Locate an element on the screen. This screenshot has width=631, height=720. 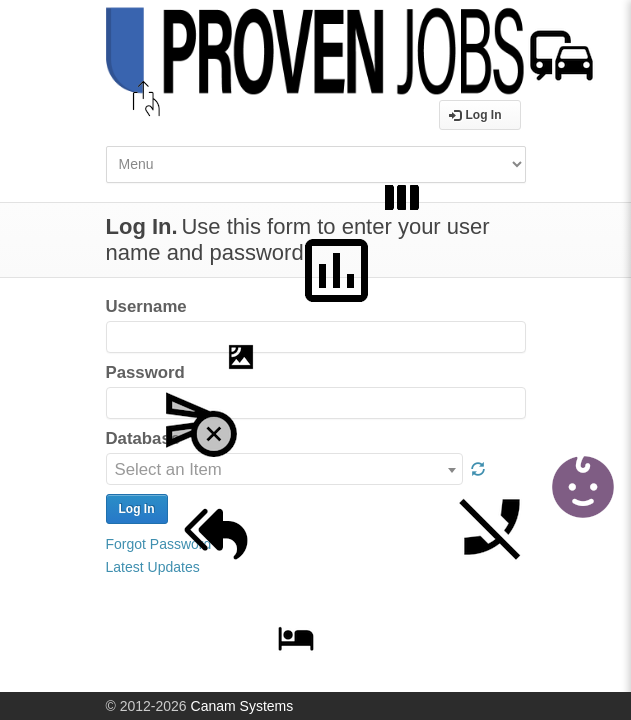
phone calls are disabled or unavailable is located at coordinates (492, 527).